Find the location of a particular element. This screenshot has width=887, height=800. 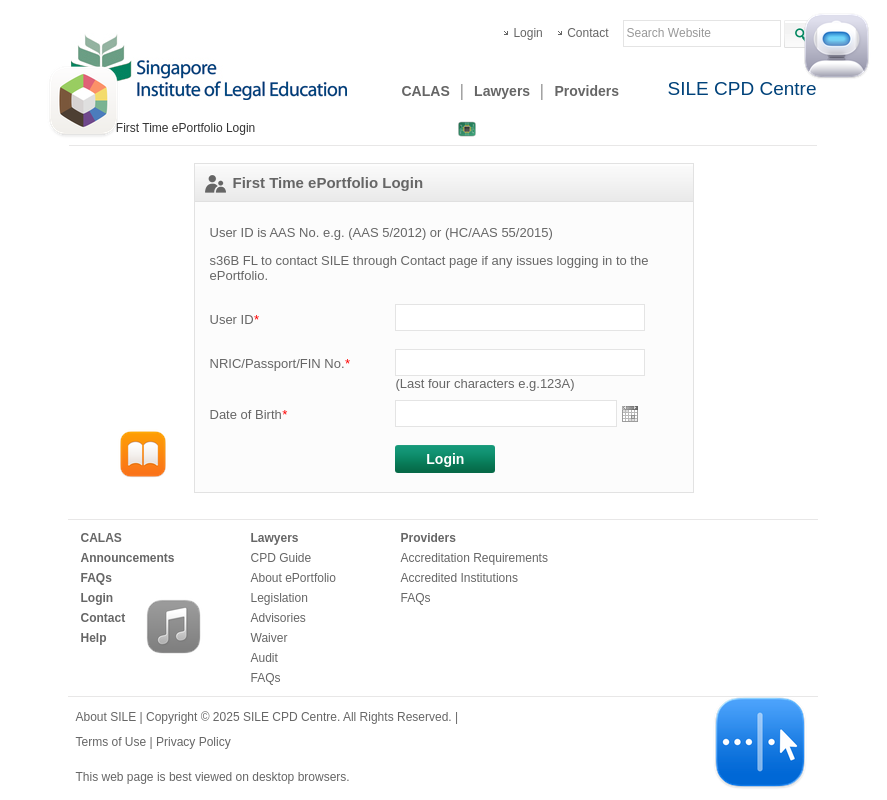

launch prism launcher application is located at coordinates (83, 100).